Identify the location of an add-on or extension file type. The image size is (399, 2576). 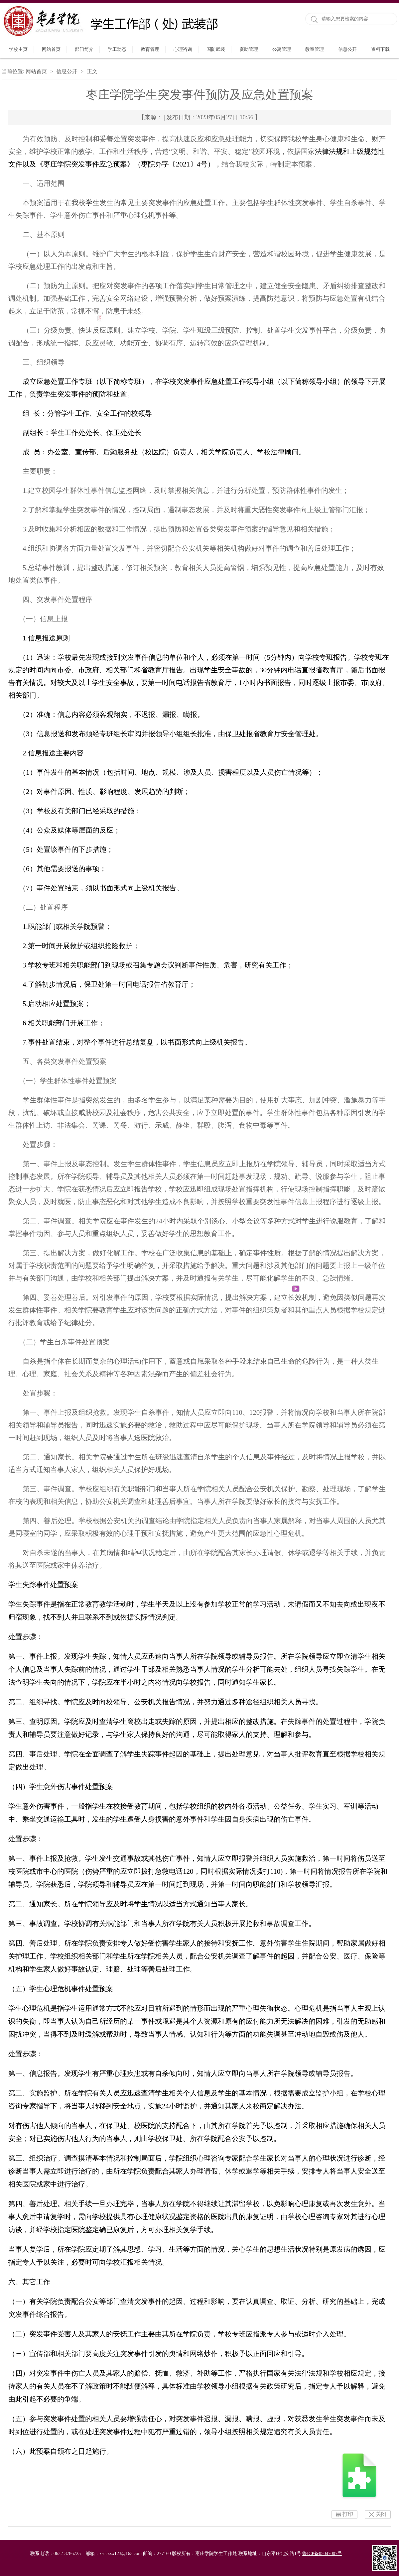
(359, 2476).